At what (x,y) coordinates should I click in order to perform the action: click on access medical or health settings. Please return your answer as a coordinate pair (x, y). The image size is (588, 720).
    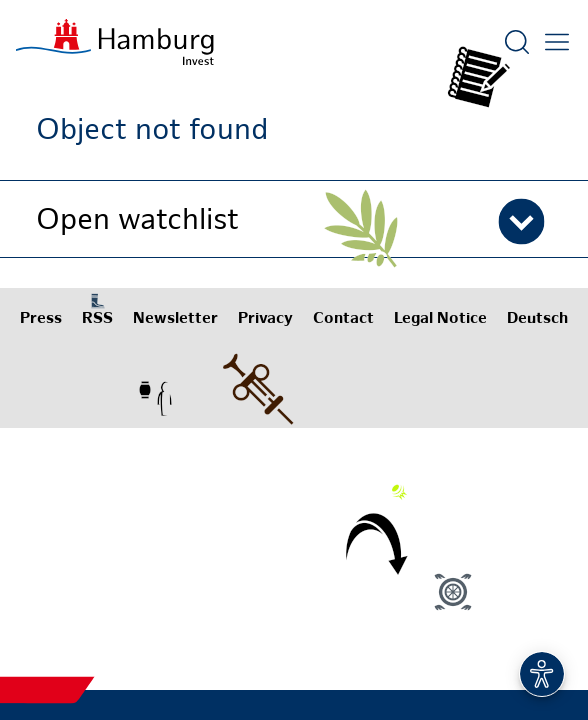
    Looking at the image, I should click on (258, 389).